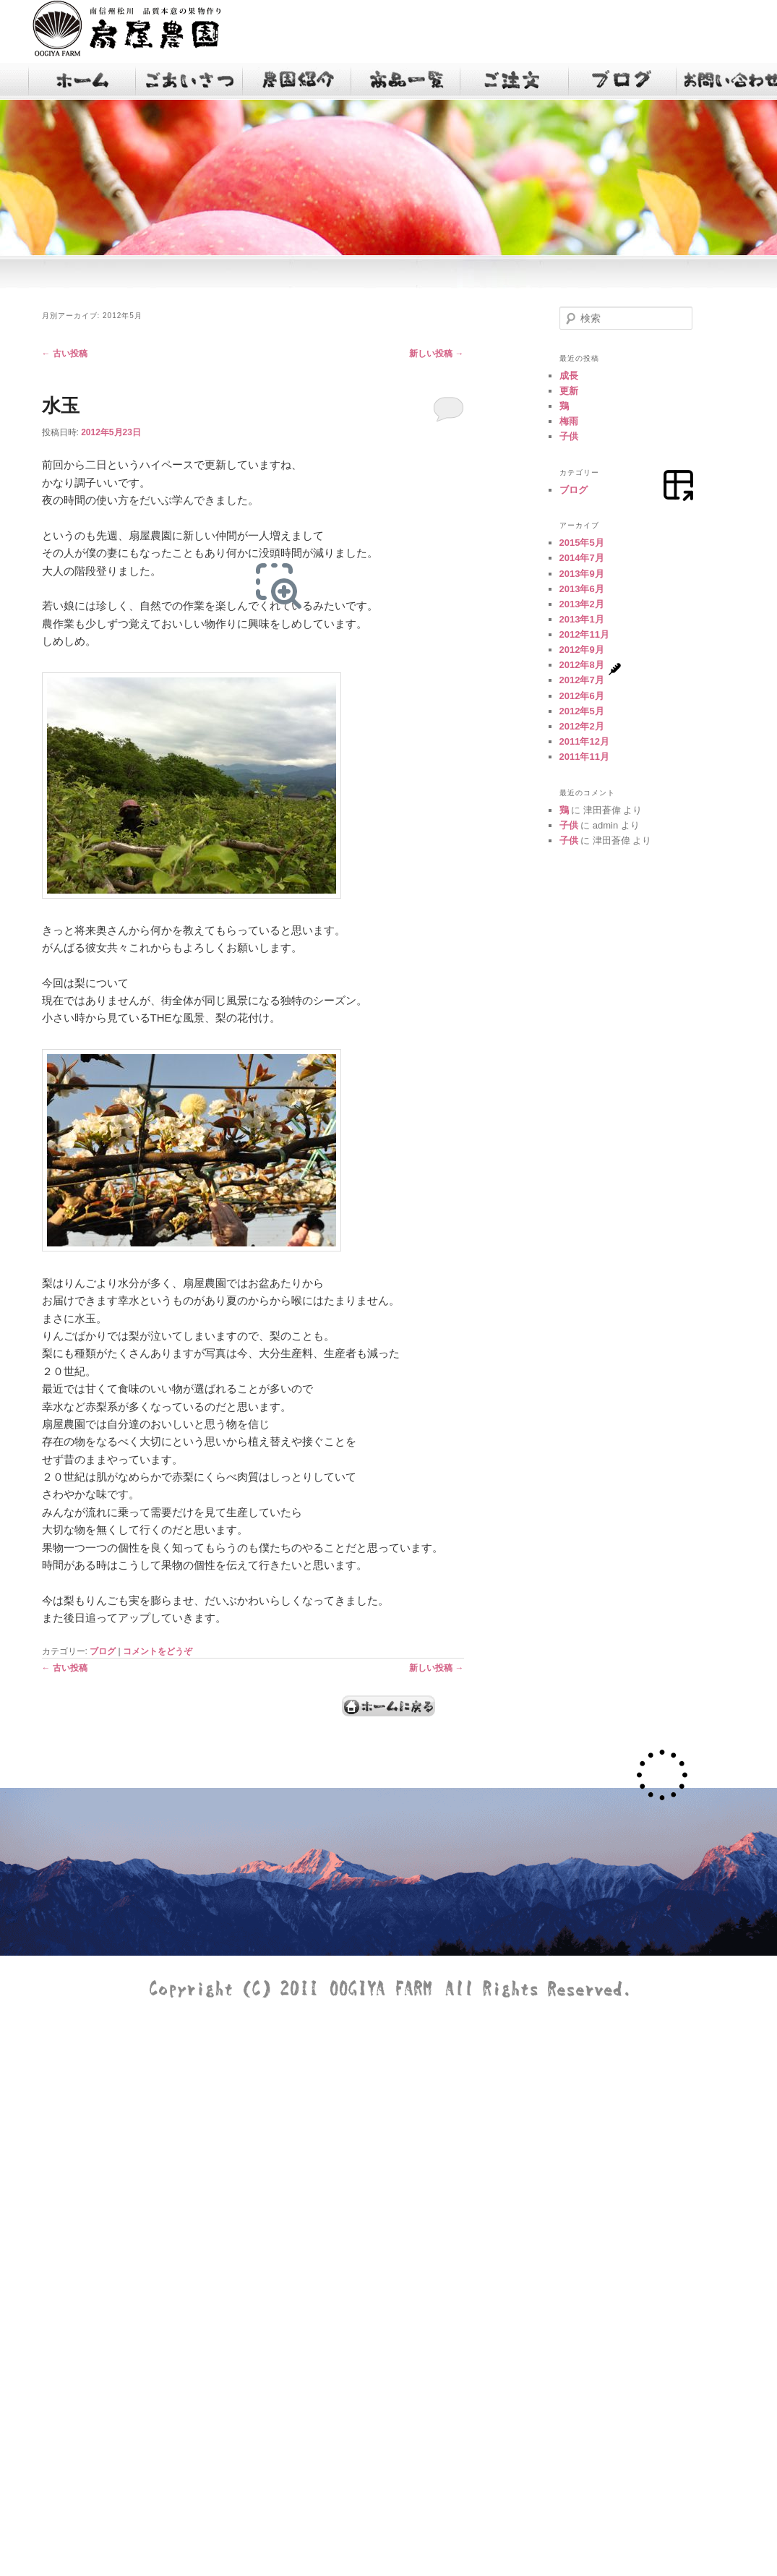  Describe the element at coordinates (662, 1775) in the screenshot. I see `loading or processing in progress` at that location.